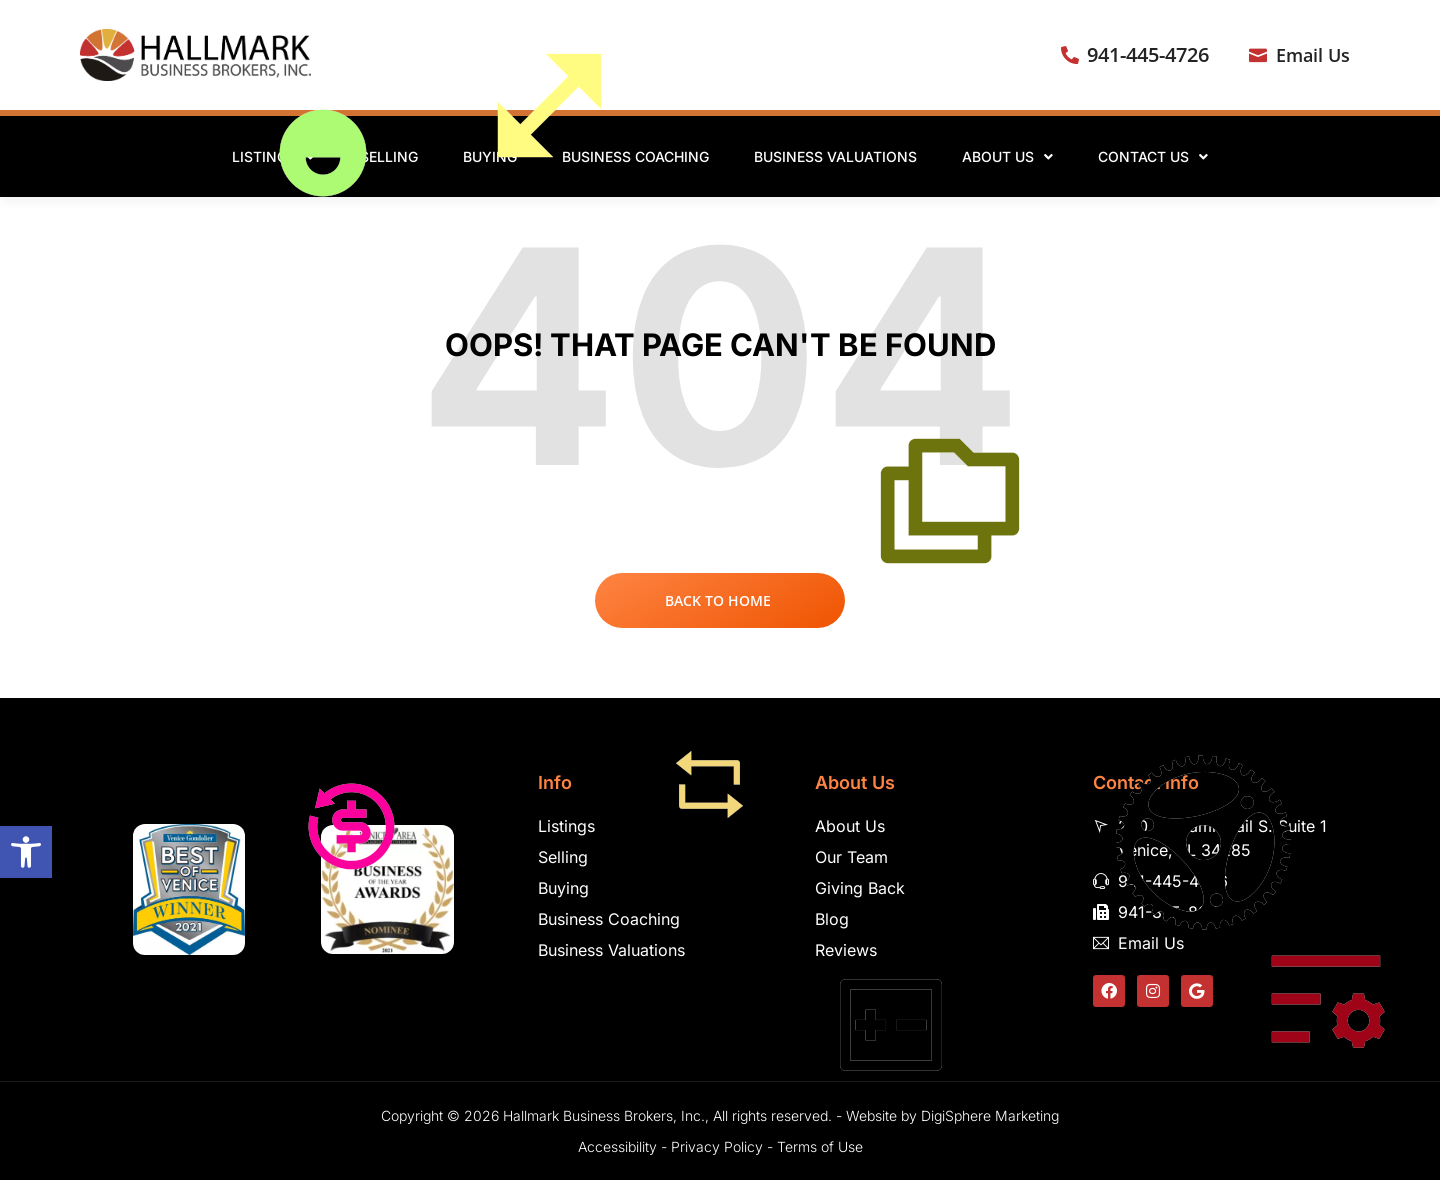 The image size is (1440, 1180). Describe the element at coordinates (549, 105) in the screenshot. I see `expand content to fullscreen` at that location.